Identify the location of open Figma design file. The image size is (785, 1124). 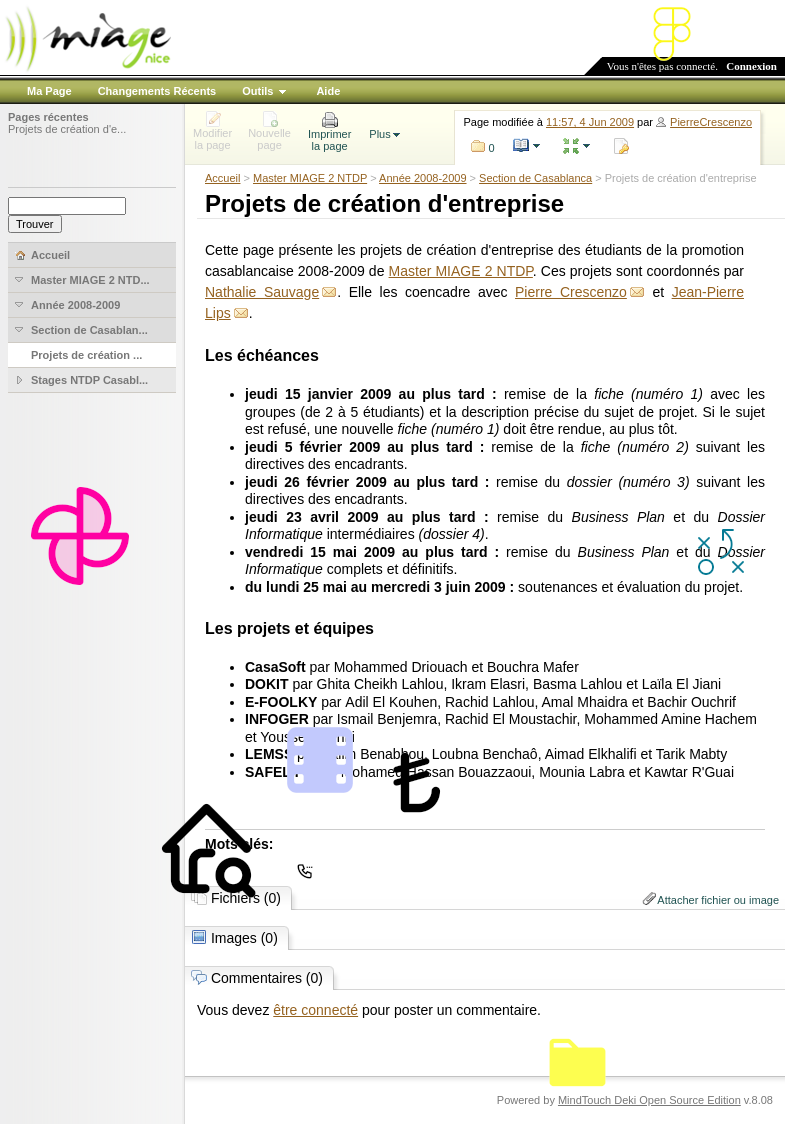
(671, 33).